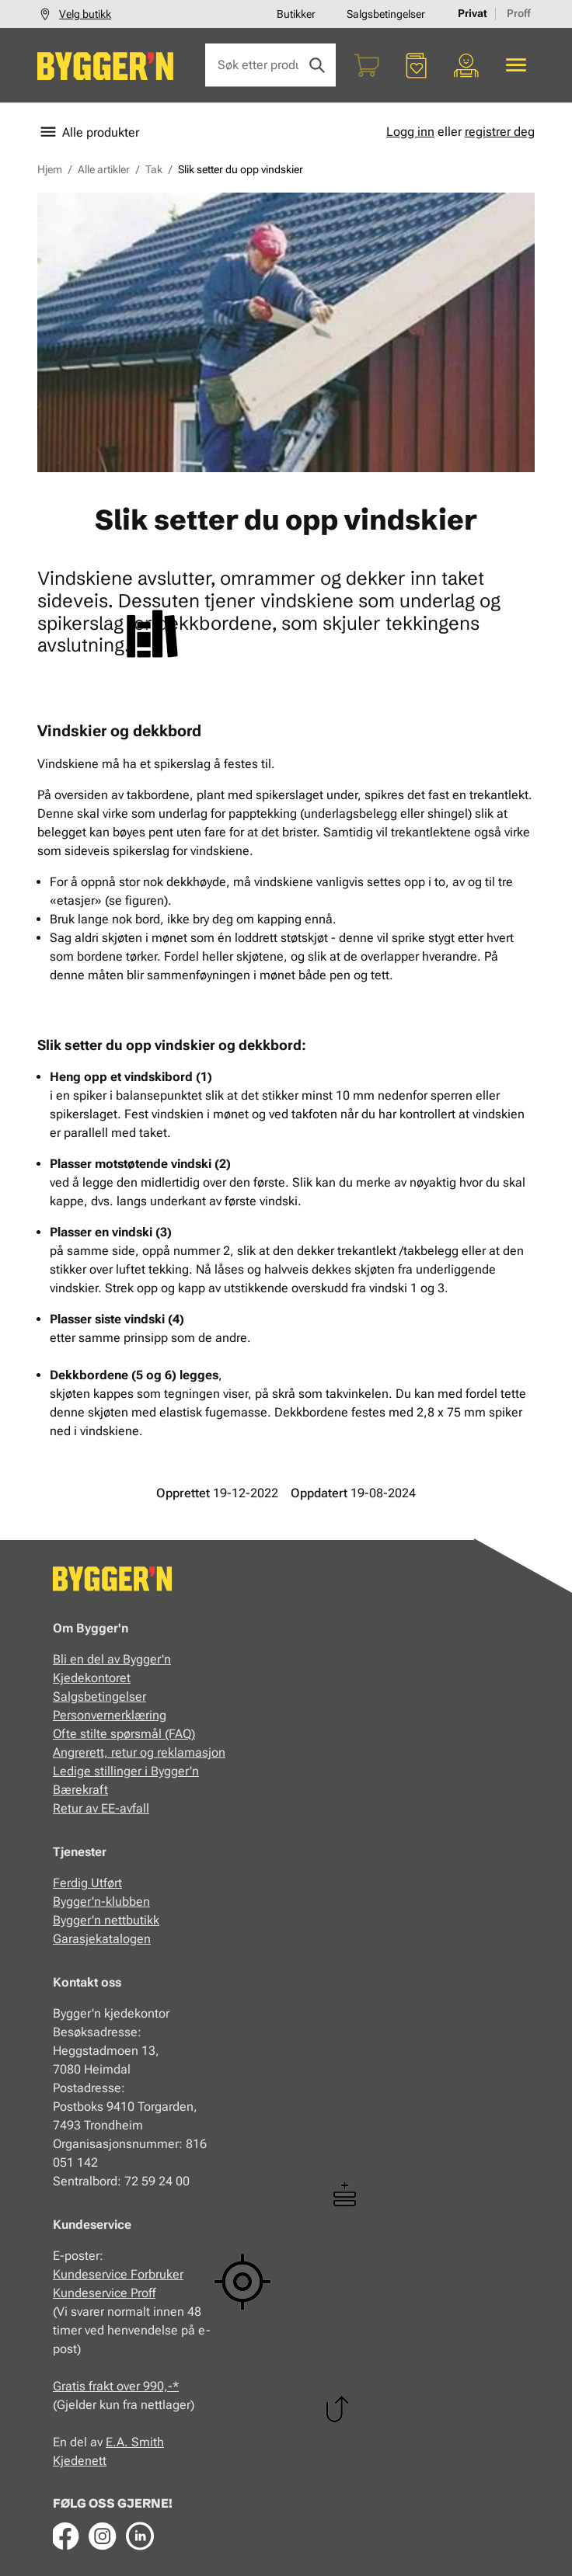 The width and height of the screenshot is (572, 2576). I want to click on redo or repeat last action, so click(337, 2409).